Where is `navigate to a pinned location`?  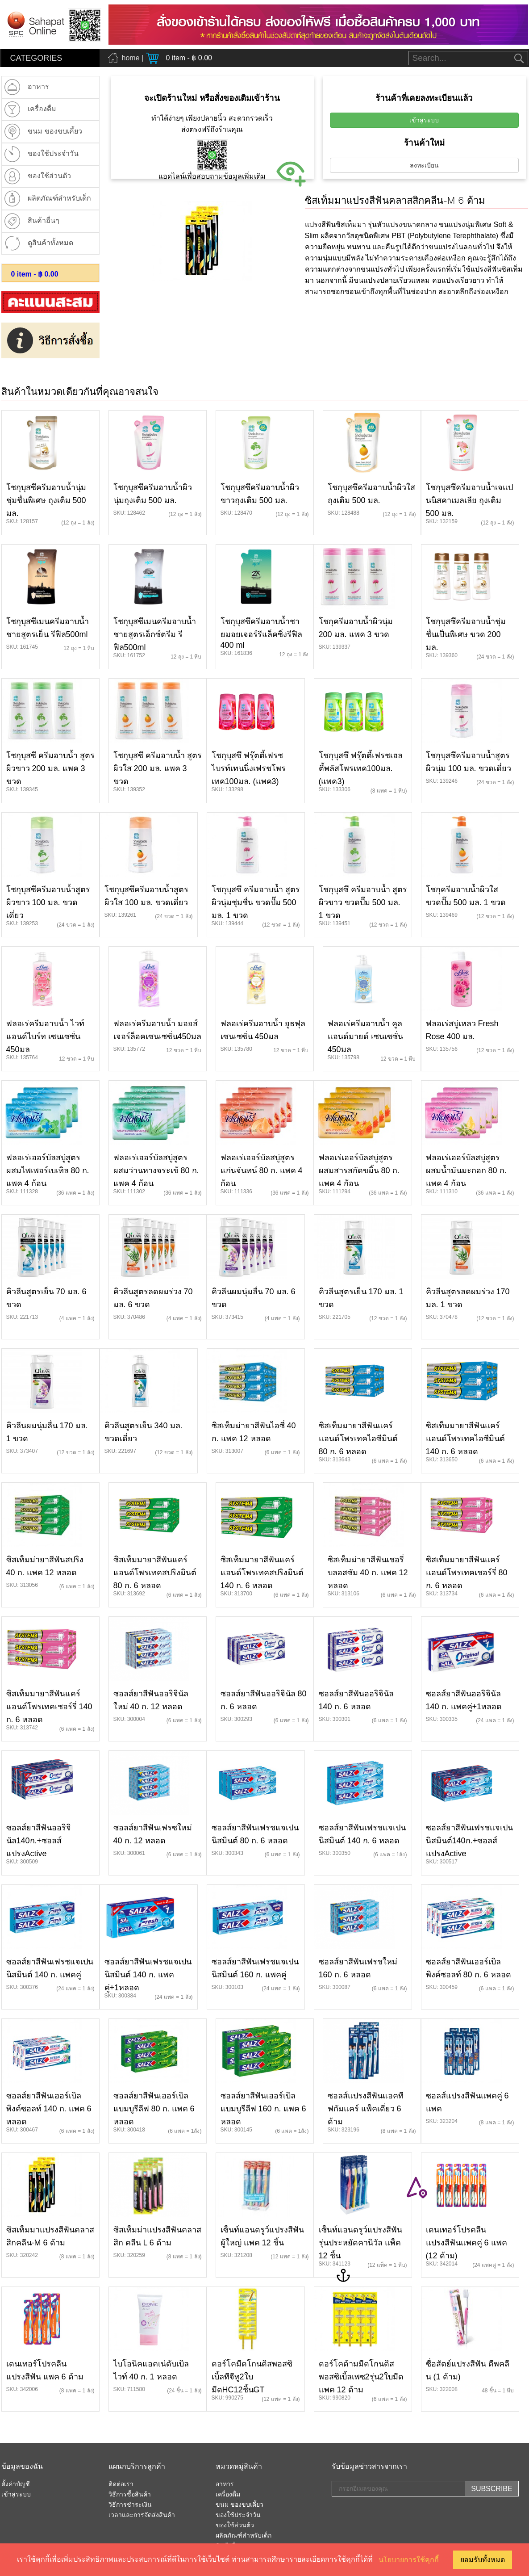 navigate to a pinned location is located at coordinates (416, 2187).